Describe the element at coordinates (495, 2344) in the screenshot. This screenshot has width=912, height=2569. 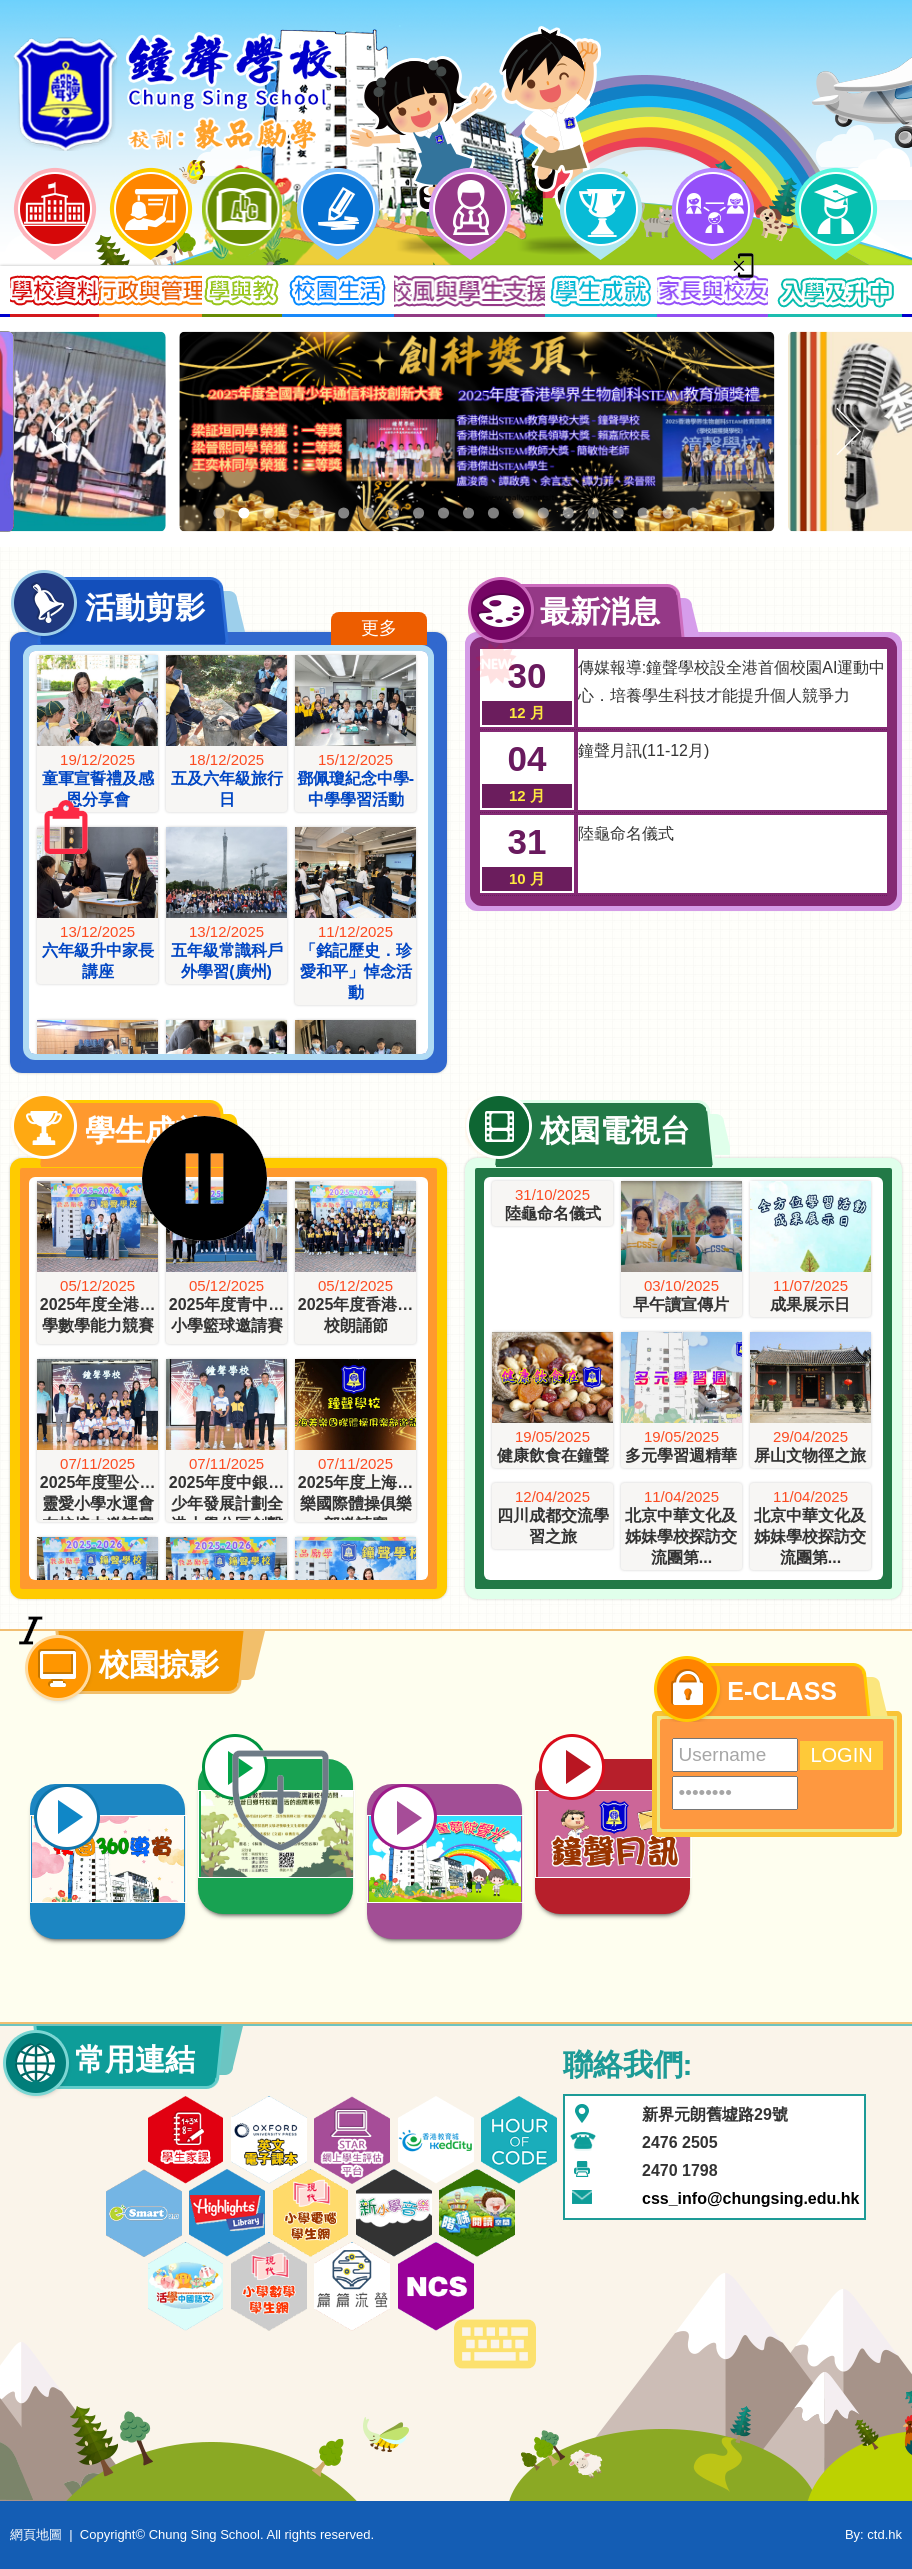
I see `open the on-screen keyboard` at that location.